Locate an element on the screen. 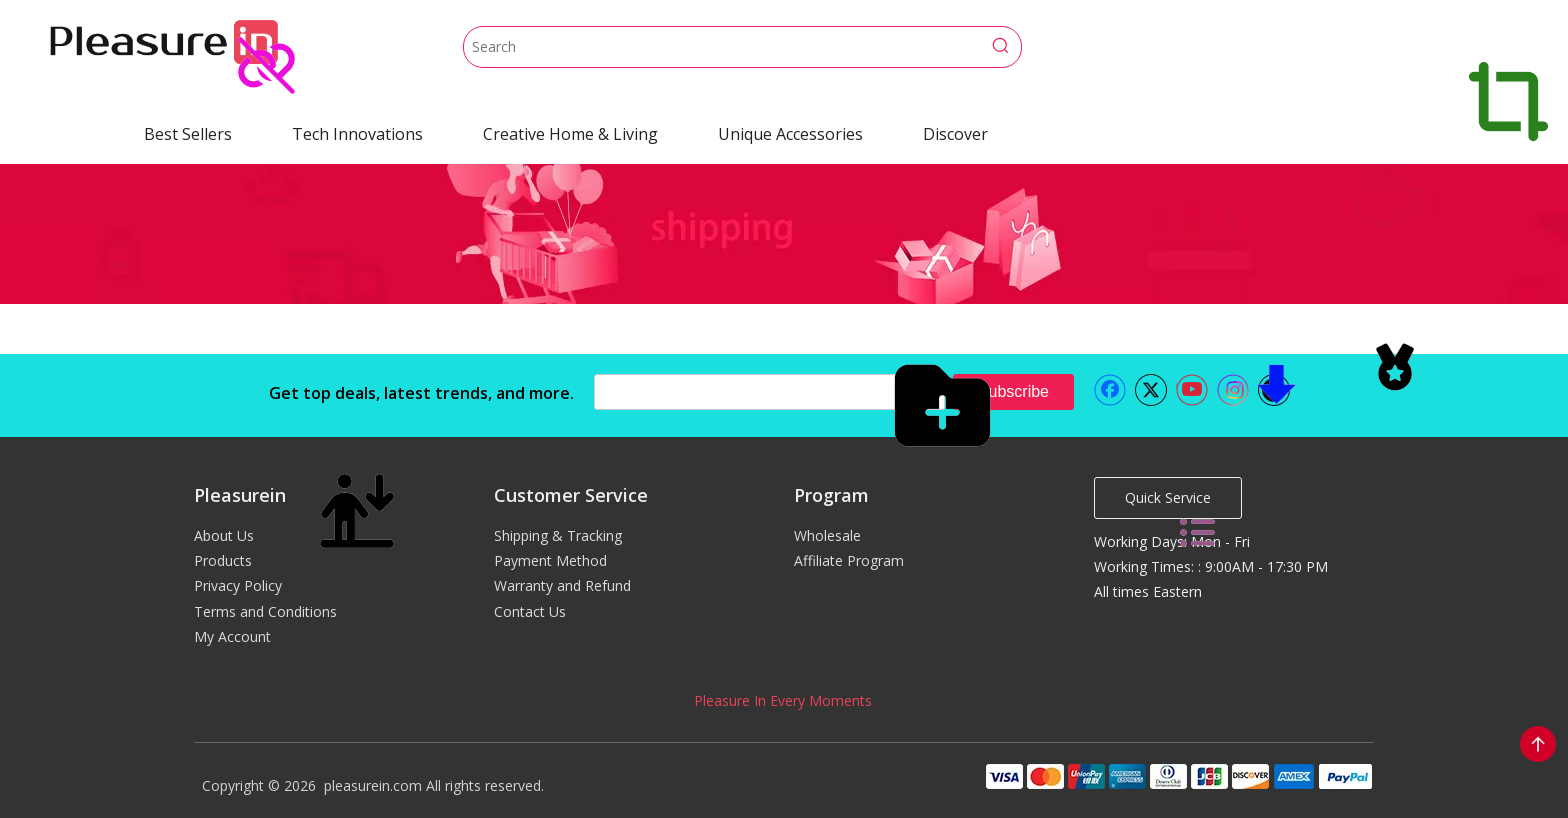 The image size is (1568, 818). view items in a bulleted list format is located at coordinates (1197, 532).